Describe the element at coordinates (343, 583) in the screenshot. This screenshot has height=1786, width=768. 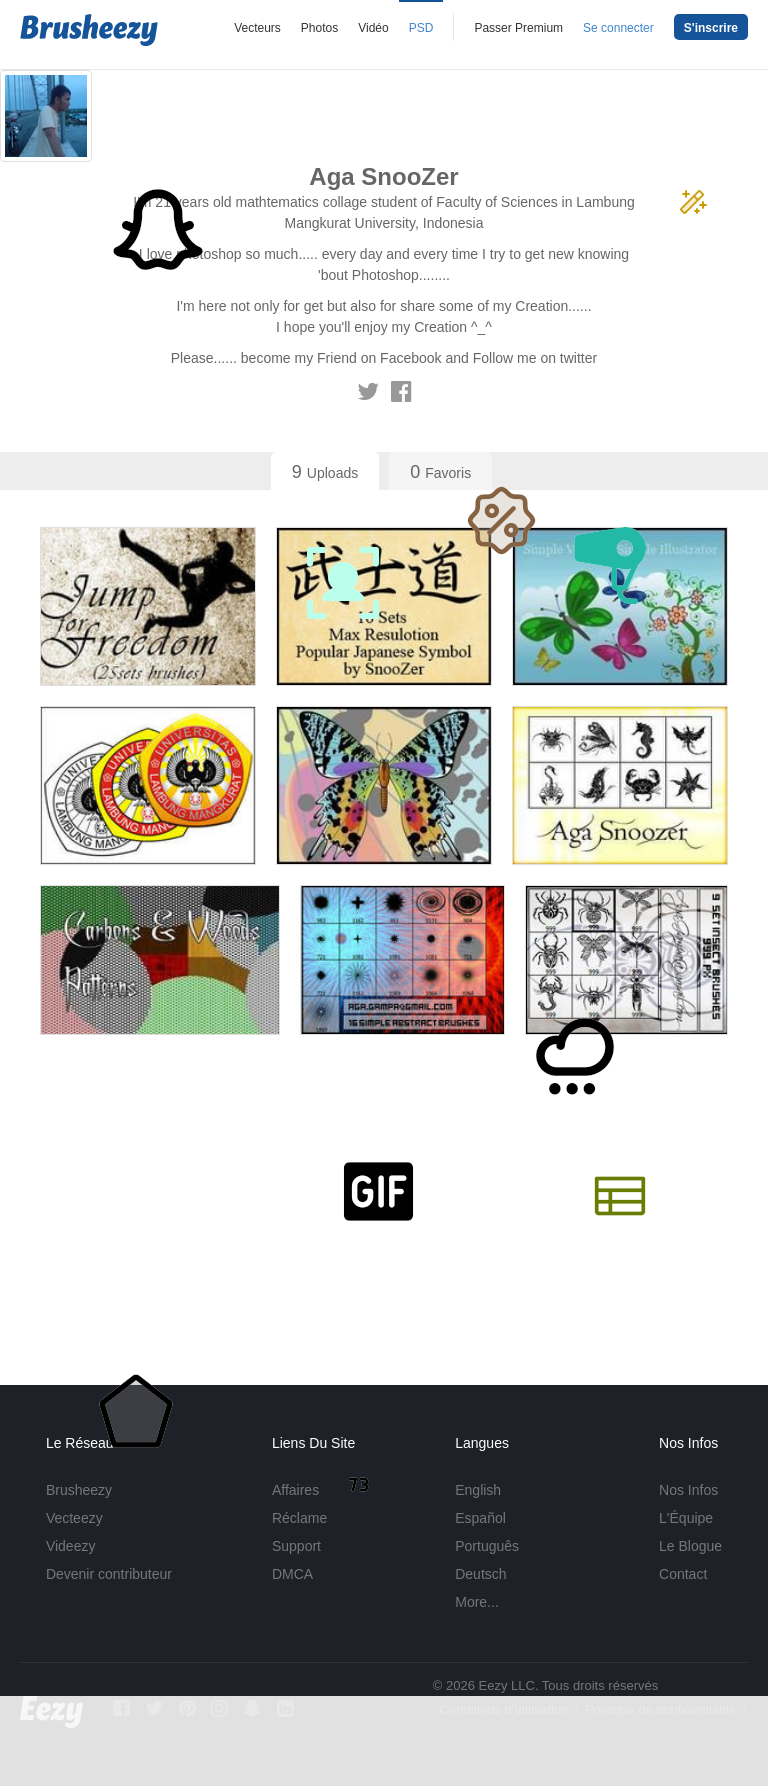
I see `focus on current user profile` at that location.